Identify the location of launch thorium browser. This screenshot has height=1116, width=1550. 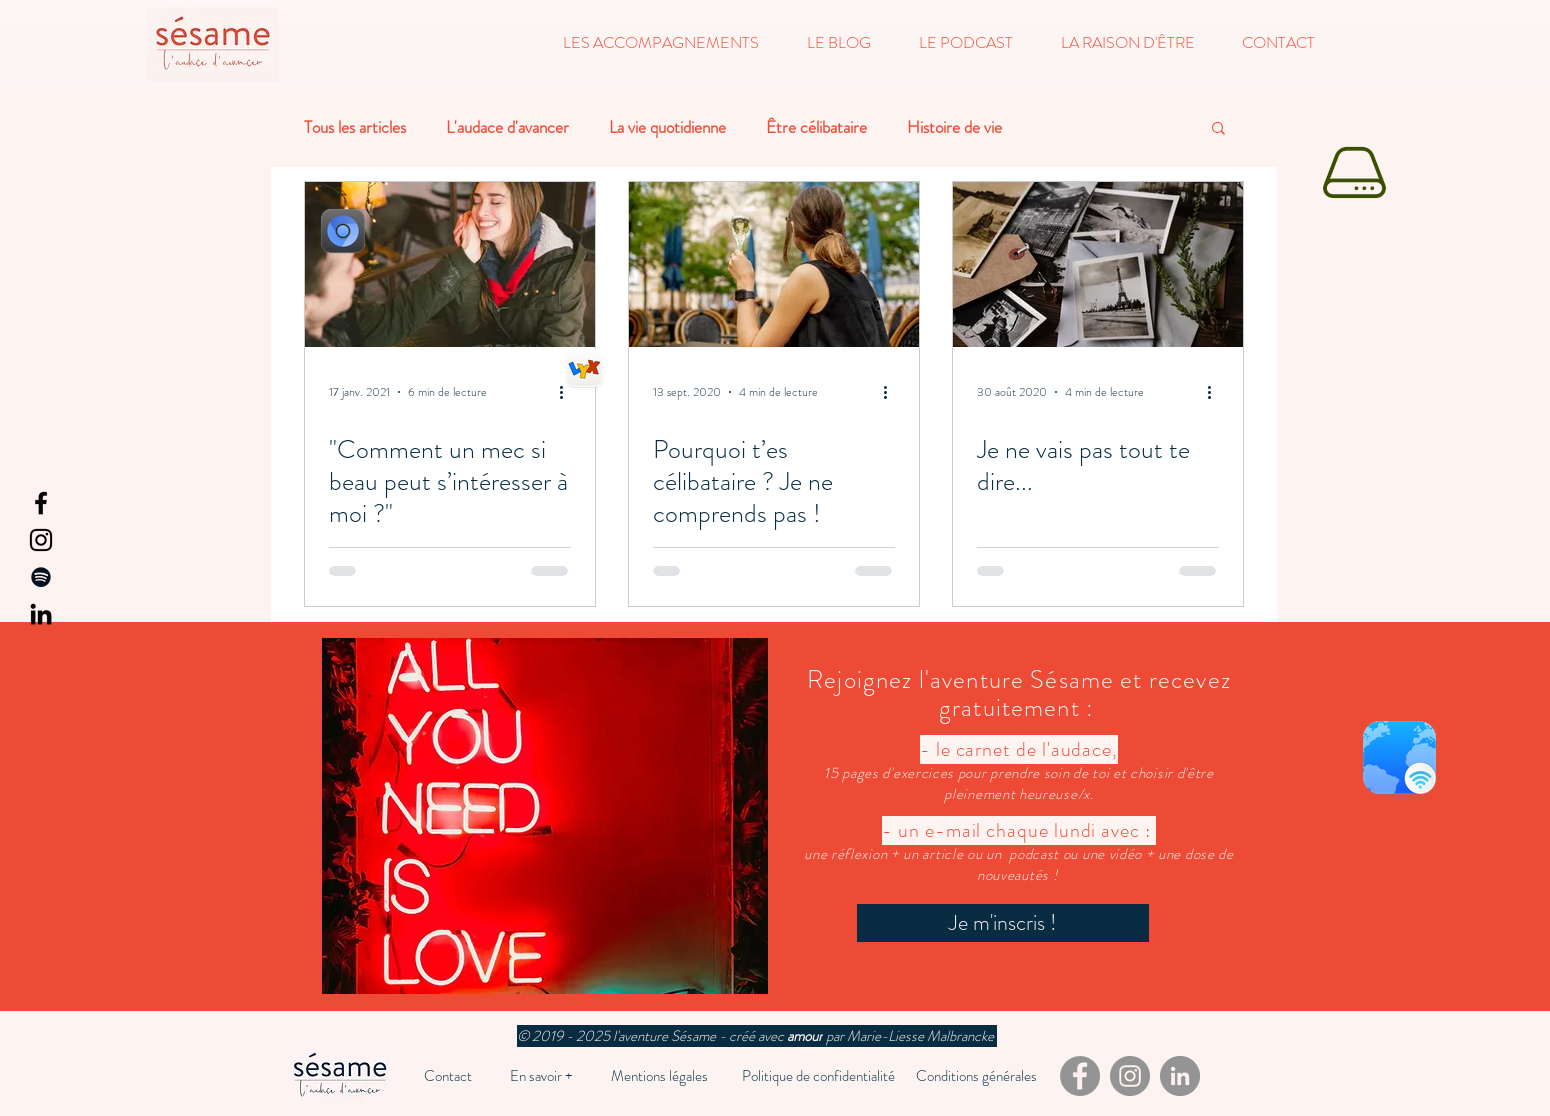
(343, 231).